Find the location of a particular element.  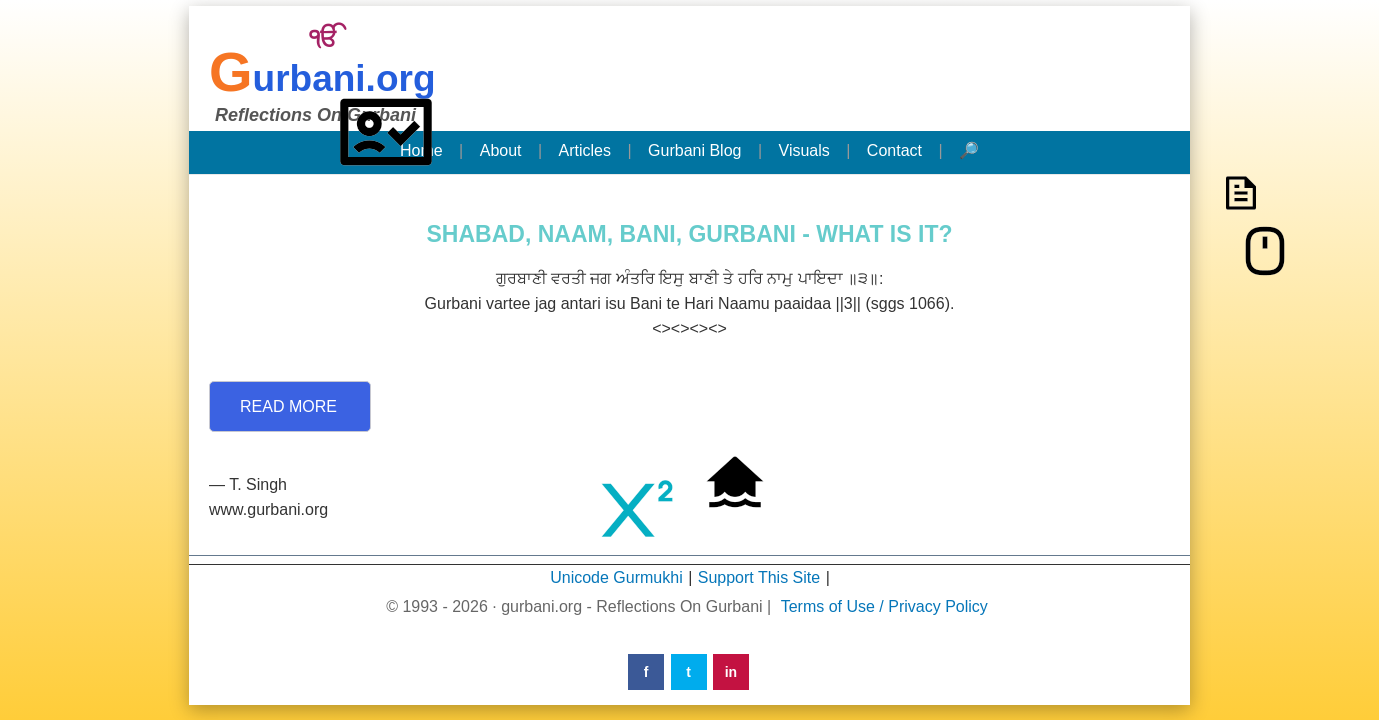

view document contents is located at coordinates (1241, 193).